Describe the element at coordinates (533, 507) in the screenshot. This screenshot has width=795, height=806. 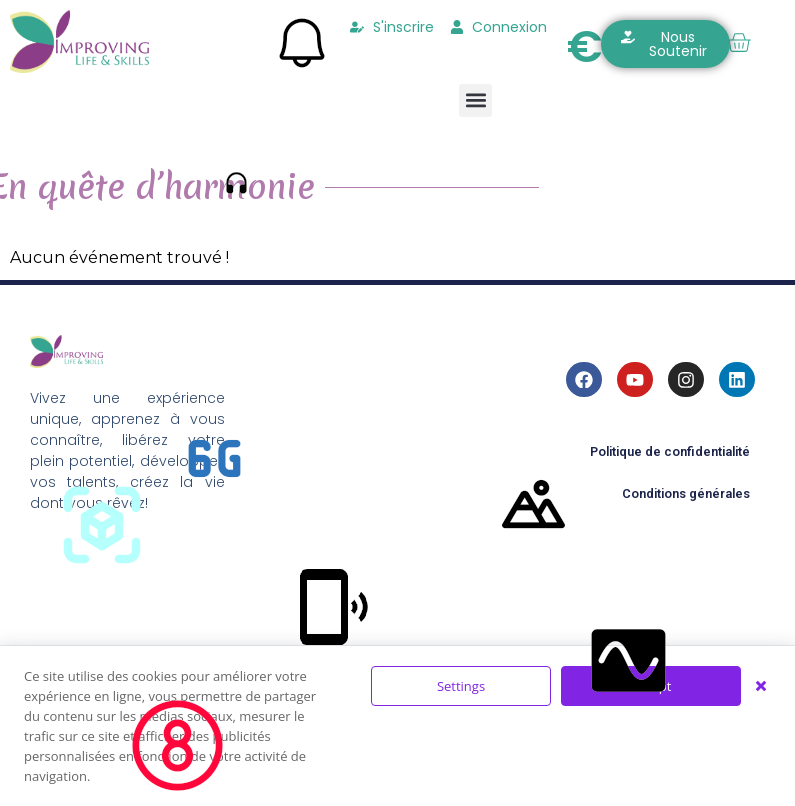
I see `view landscape or nature photos` at that location.